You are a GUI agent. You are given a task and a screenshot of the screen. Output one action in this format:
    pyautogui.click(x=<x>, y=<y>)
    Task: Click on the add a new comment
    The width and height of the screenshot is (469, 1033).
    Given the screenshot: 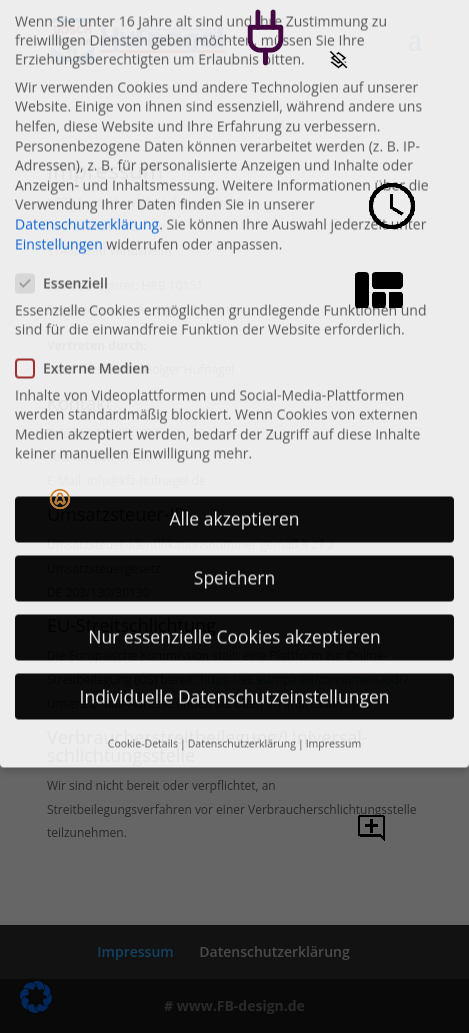 What is the action you would take?
    pyautogui.click(x=371, y=828)
    